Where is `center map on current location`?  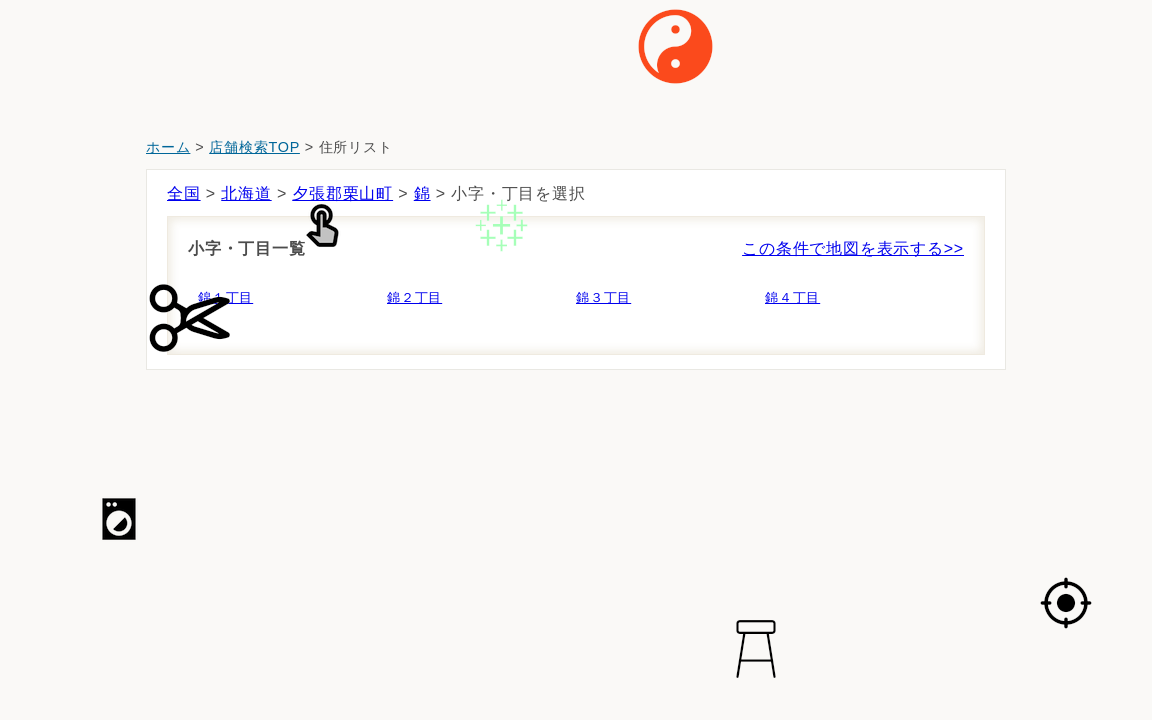 center map on current location is located at coordinates (1066, 603).